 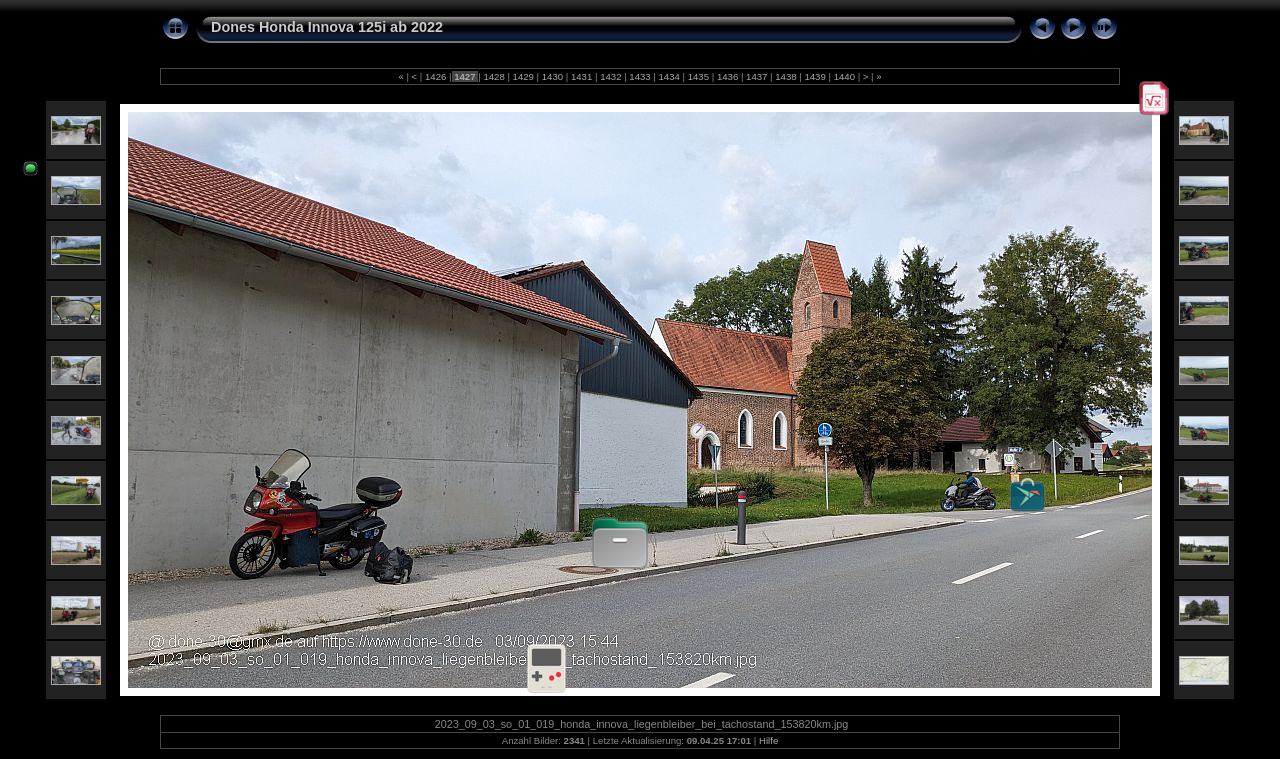 What do you see at coordinates (546, 668) in the screenshot?
I see `open the game store or gaming app` at bounding box center [546, 668].